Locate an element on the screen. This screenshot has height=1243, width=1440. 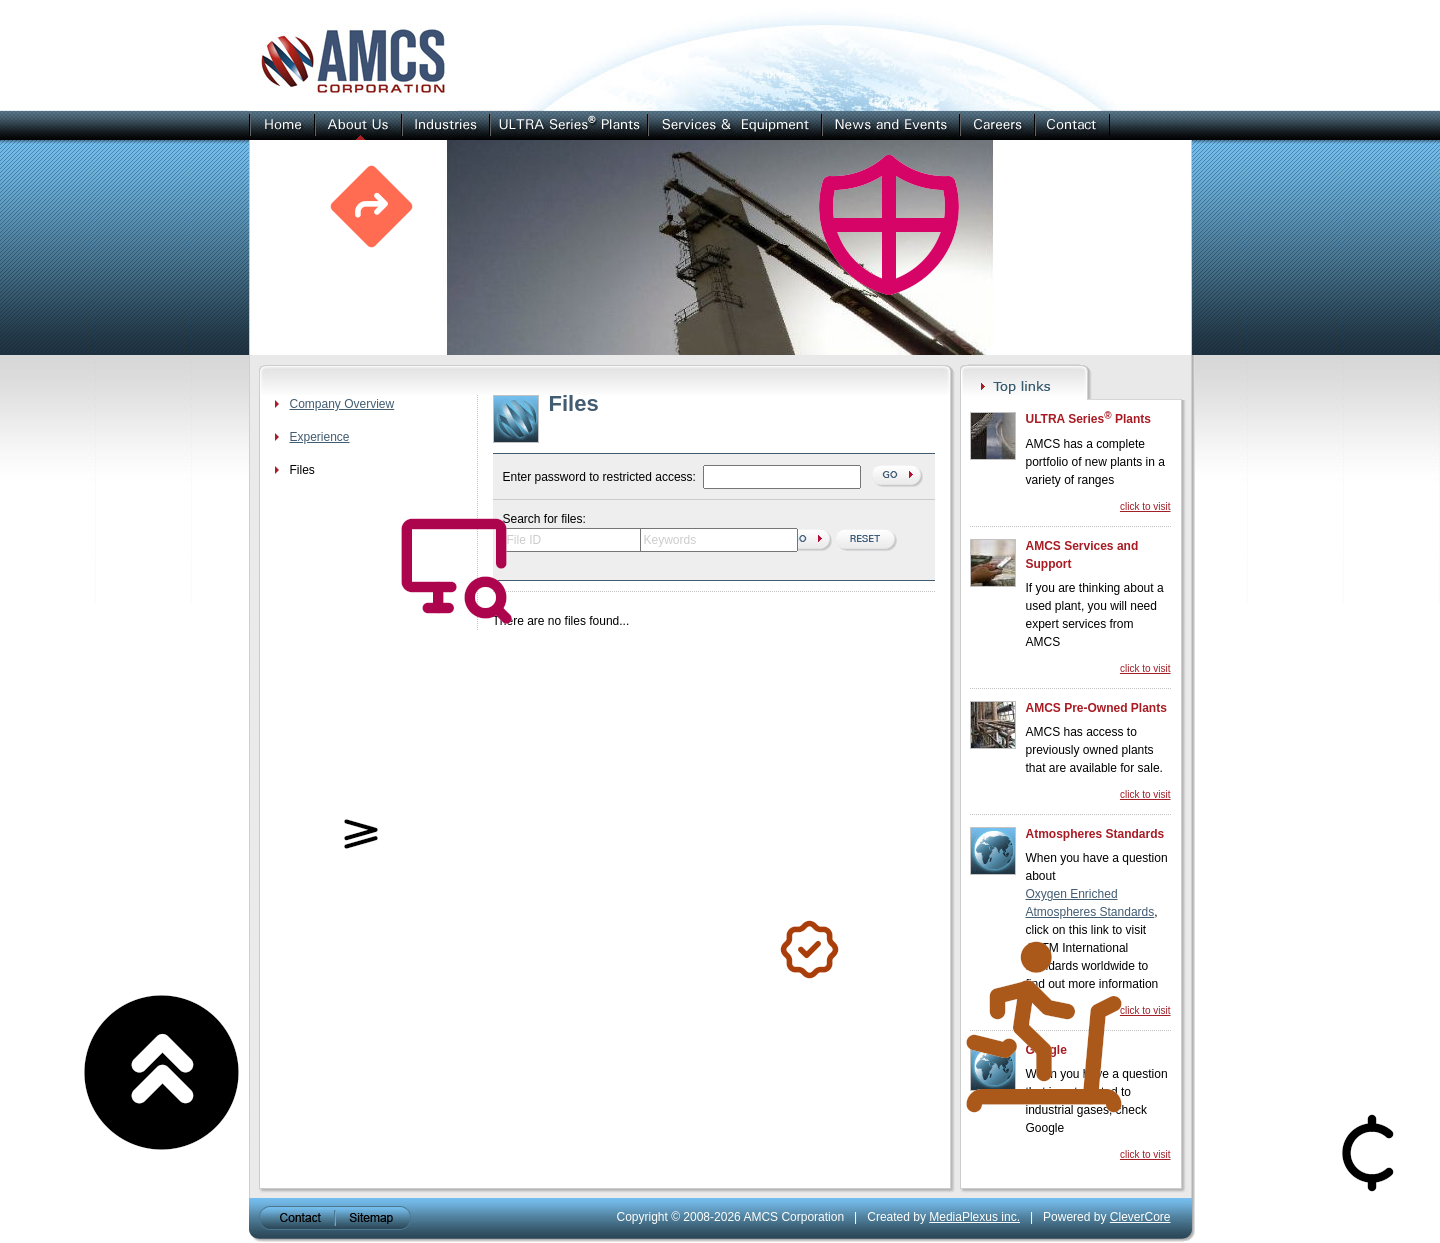
indicates cent currency or small monetary value is located at coordinates (1372, 1153).